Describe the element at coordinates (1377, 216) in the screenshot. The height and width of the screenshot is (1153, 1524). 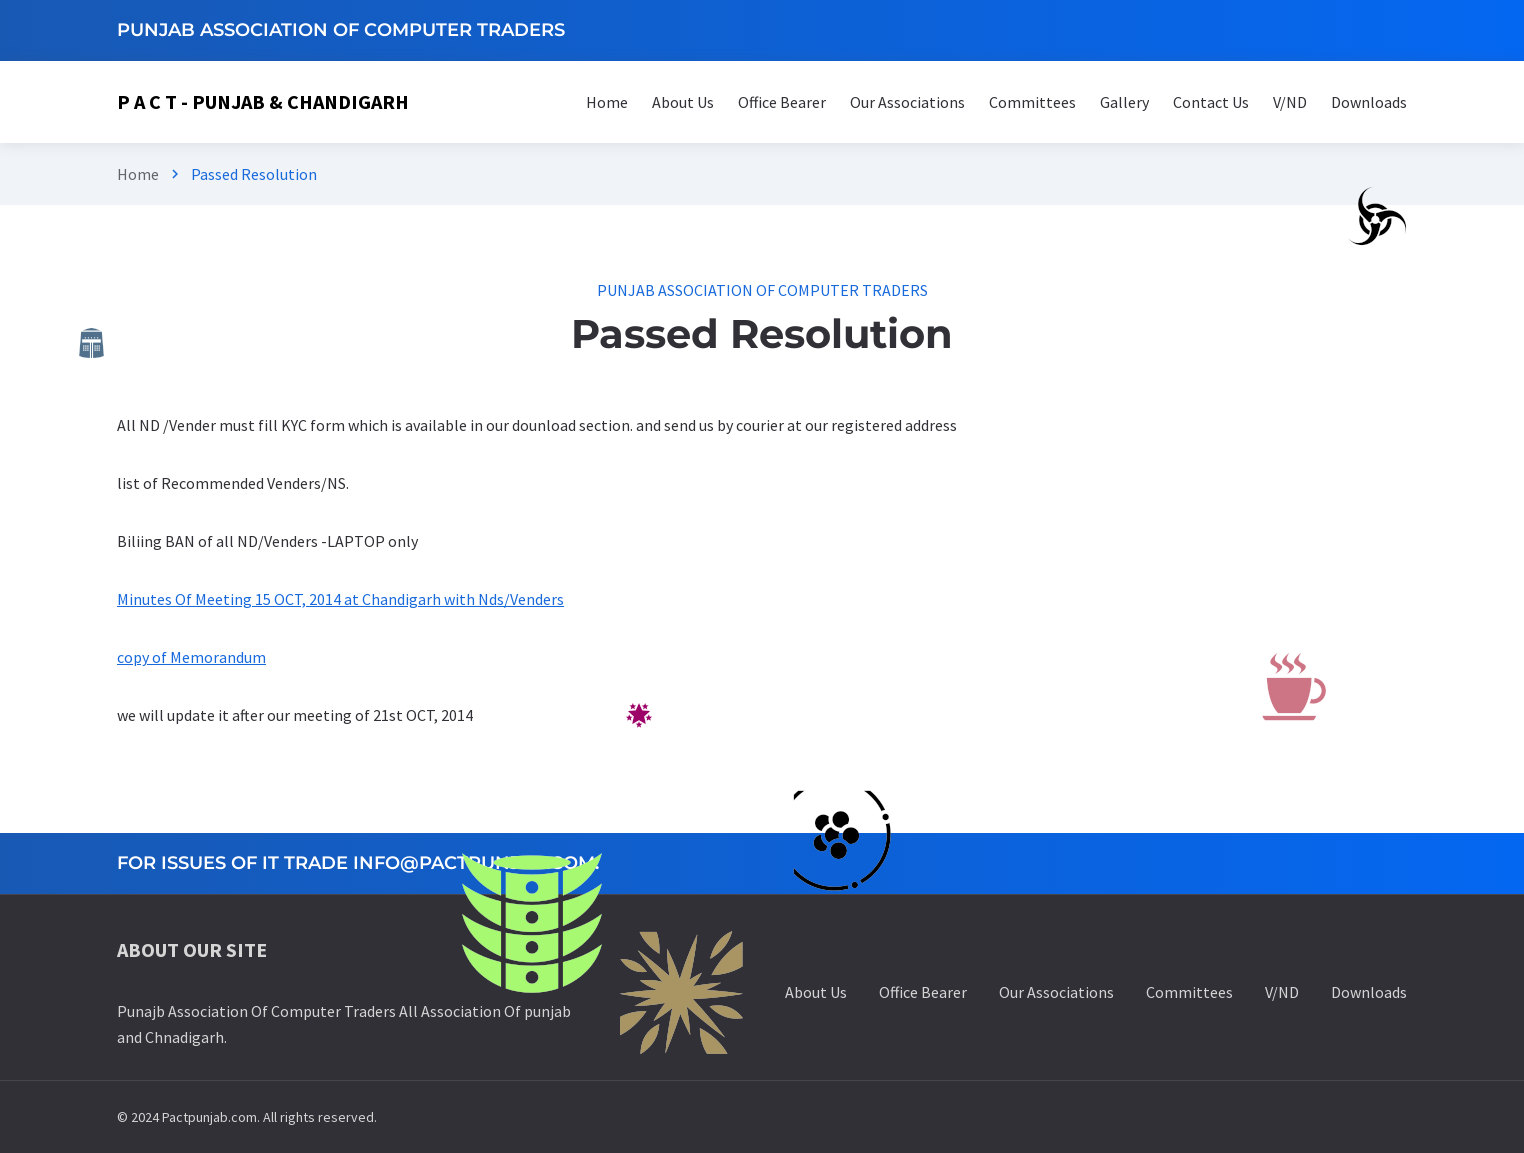
I see `activate health regeneration ability` at that location.